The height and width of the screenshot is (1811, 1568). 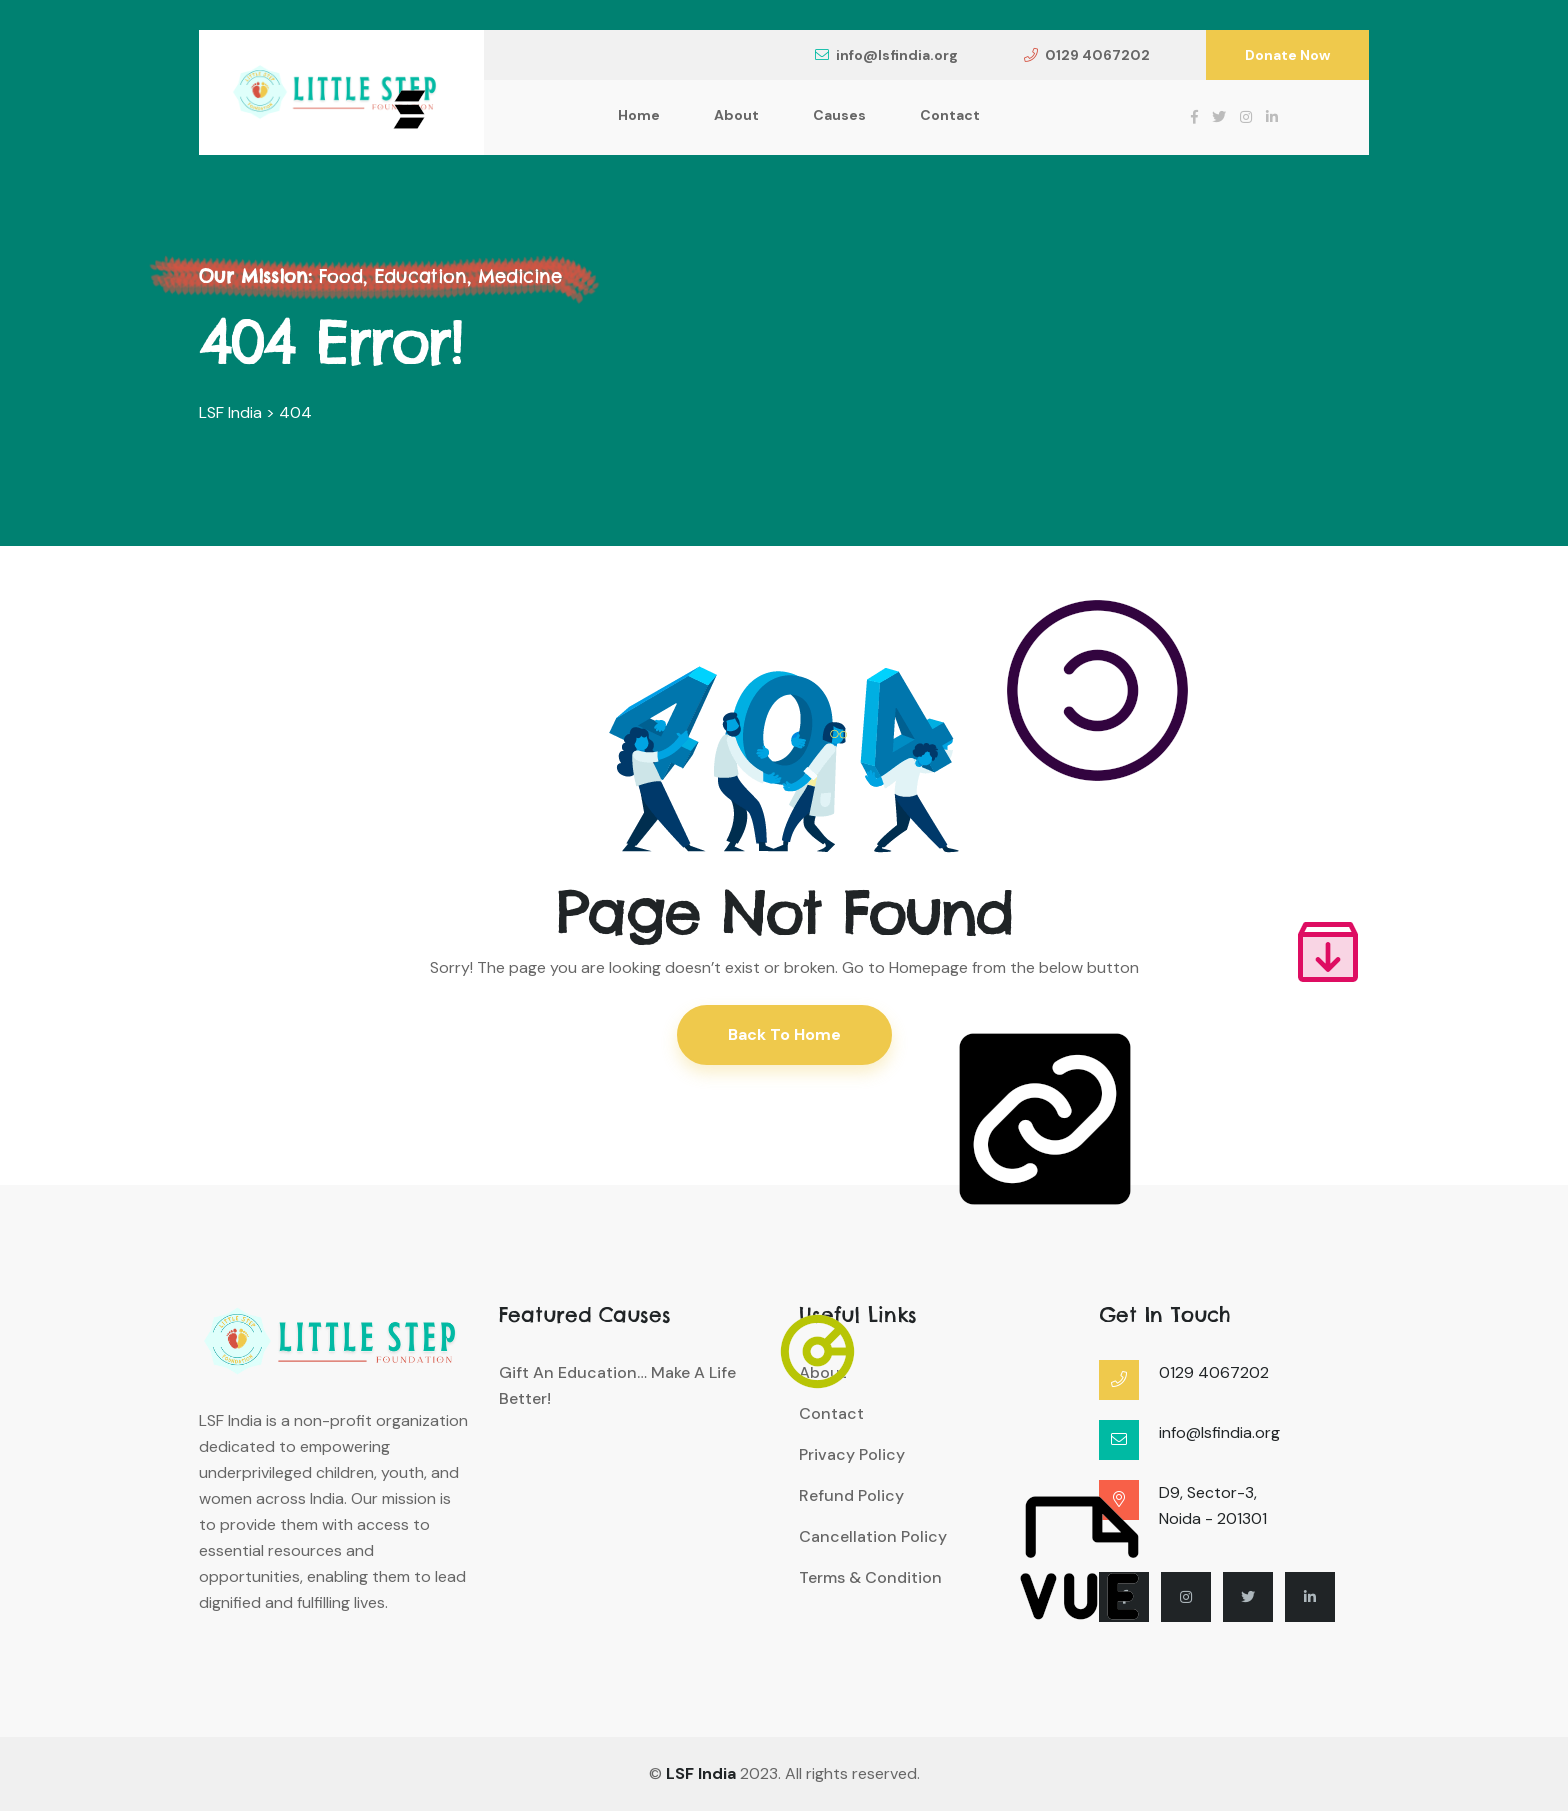 What do you see at coordinates (817, 1351) in the screenshot?
I see `play or access music library` at bounding box center [817, 1351].